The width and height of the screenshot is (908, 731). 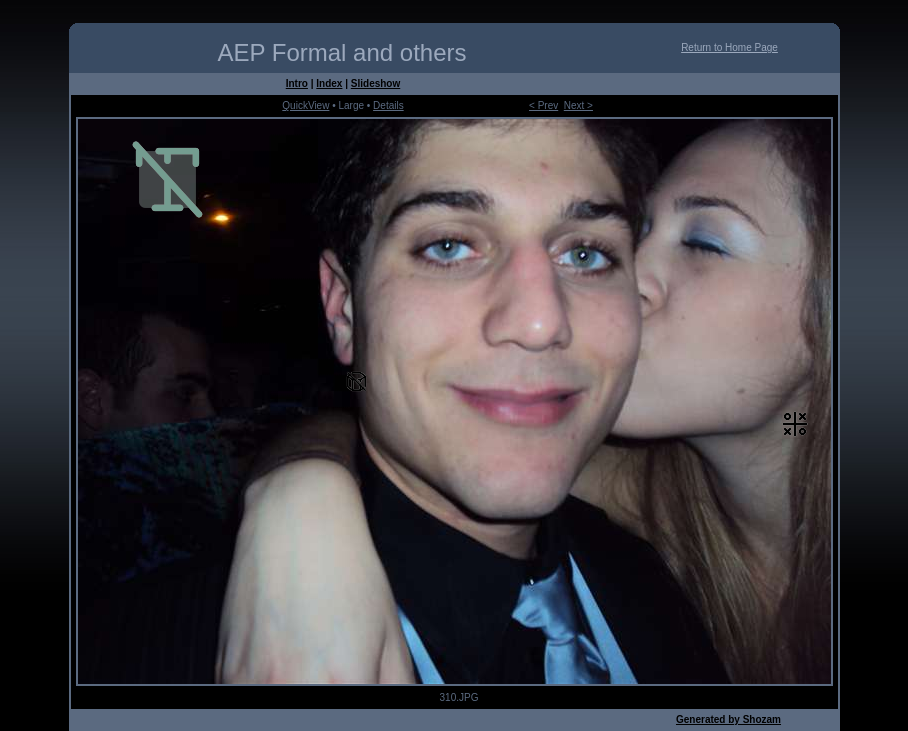 What do you see at coordinates (167, 179) in the screenshot?
I see `disable text formatting` at bounding box center [167, 179].